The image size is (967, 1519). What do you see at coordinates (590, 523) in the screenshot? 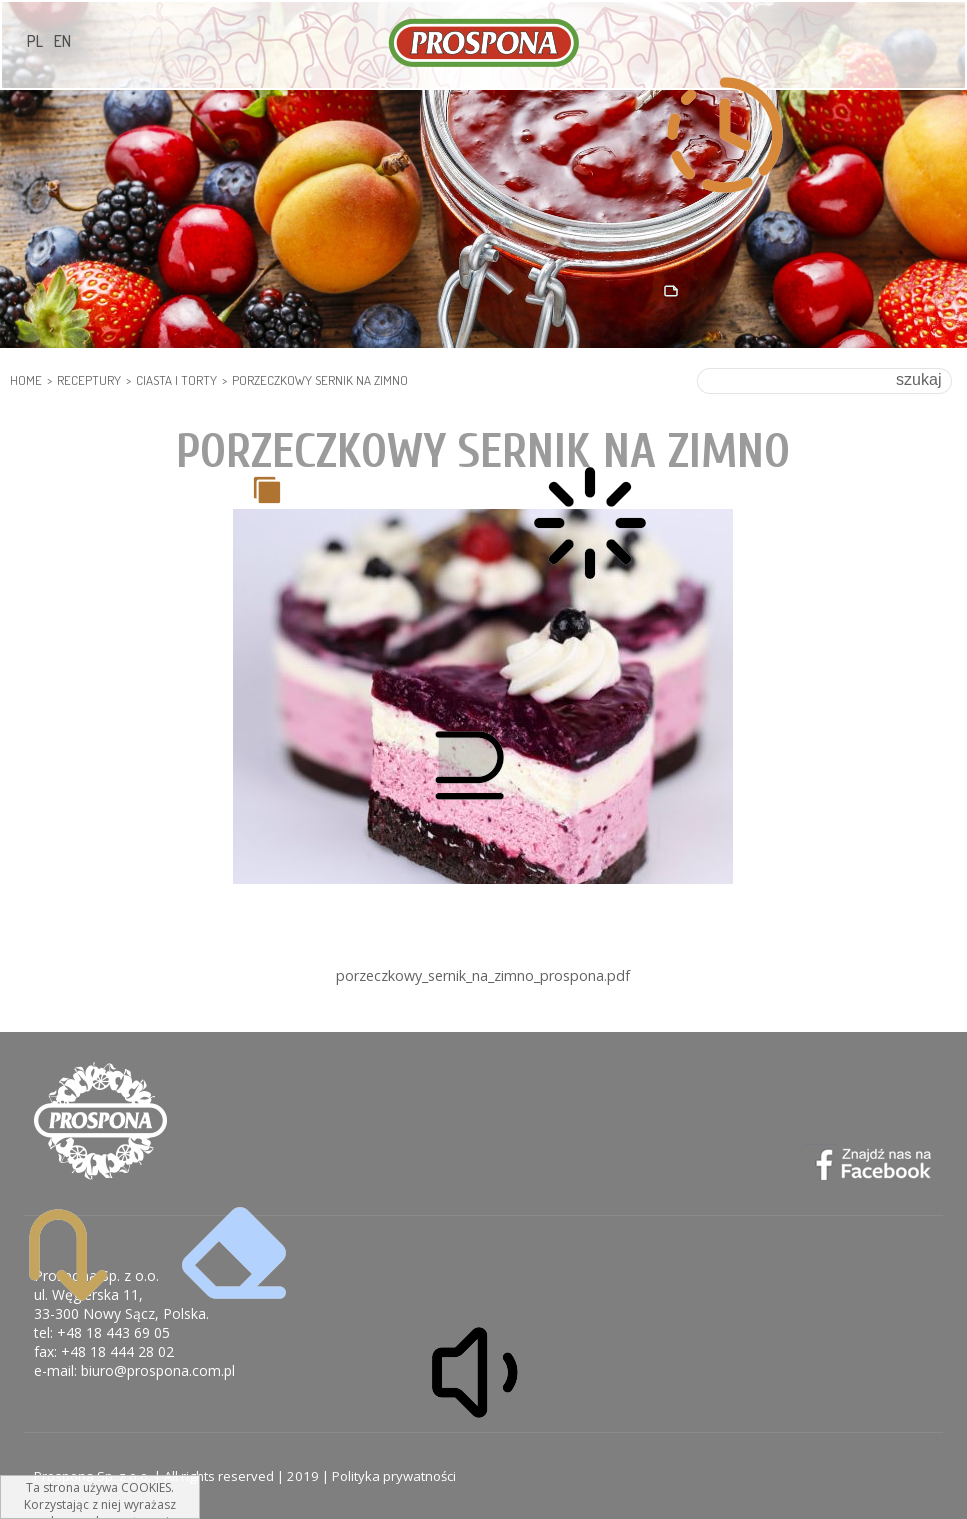
I see `loading content in progress` at bounding box center [590, 523].